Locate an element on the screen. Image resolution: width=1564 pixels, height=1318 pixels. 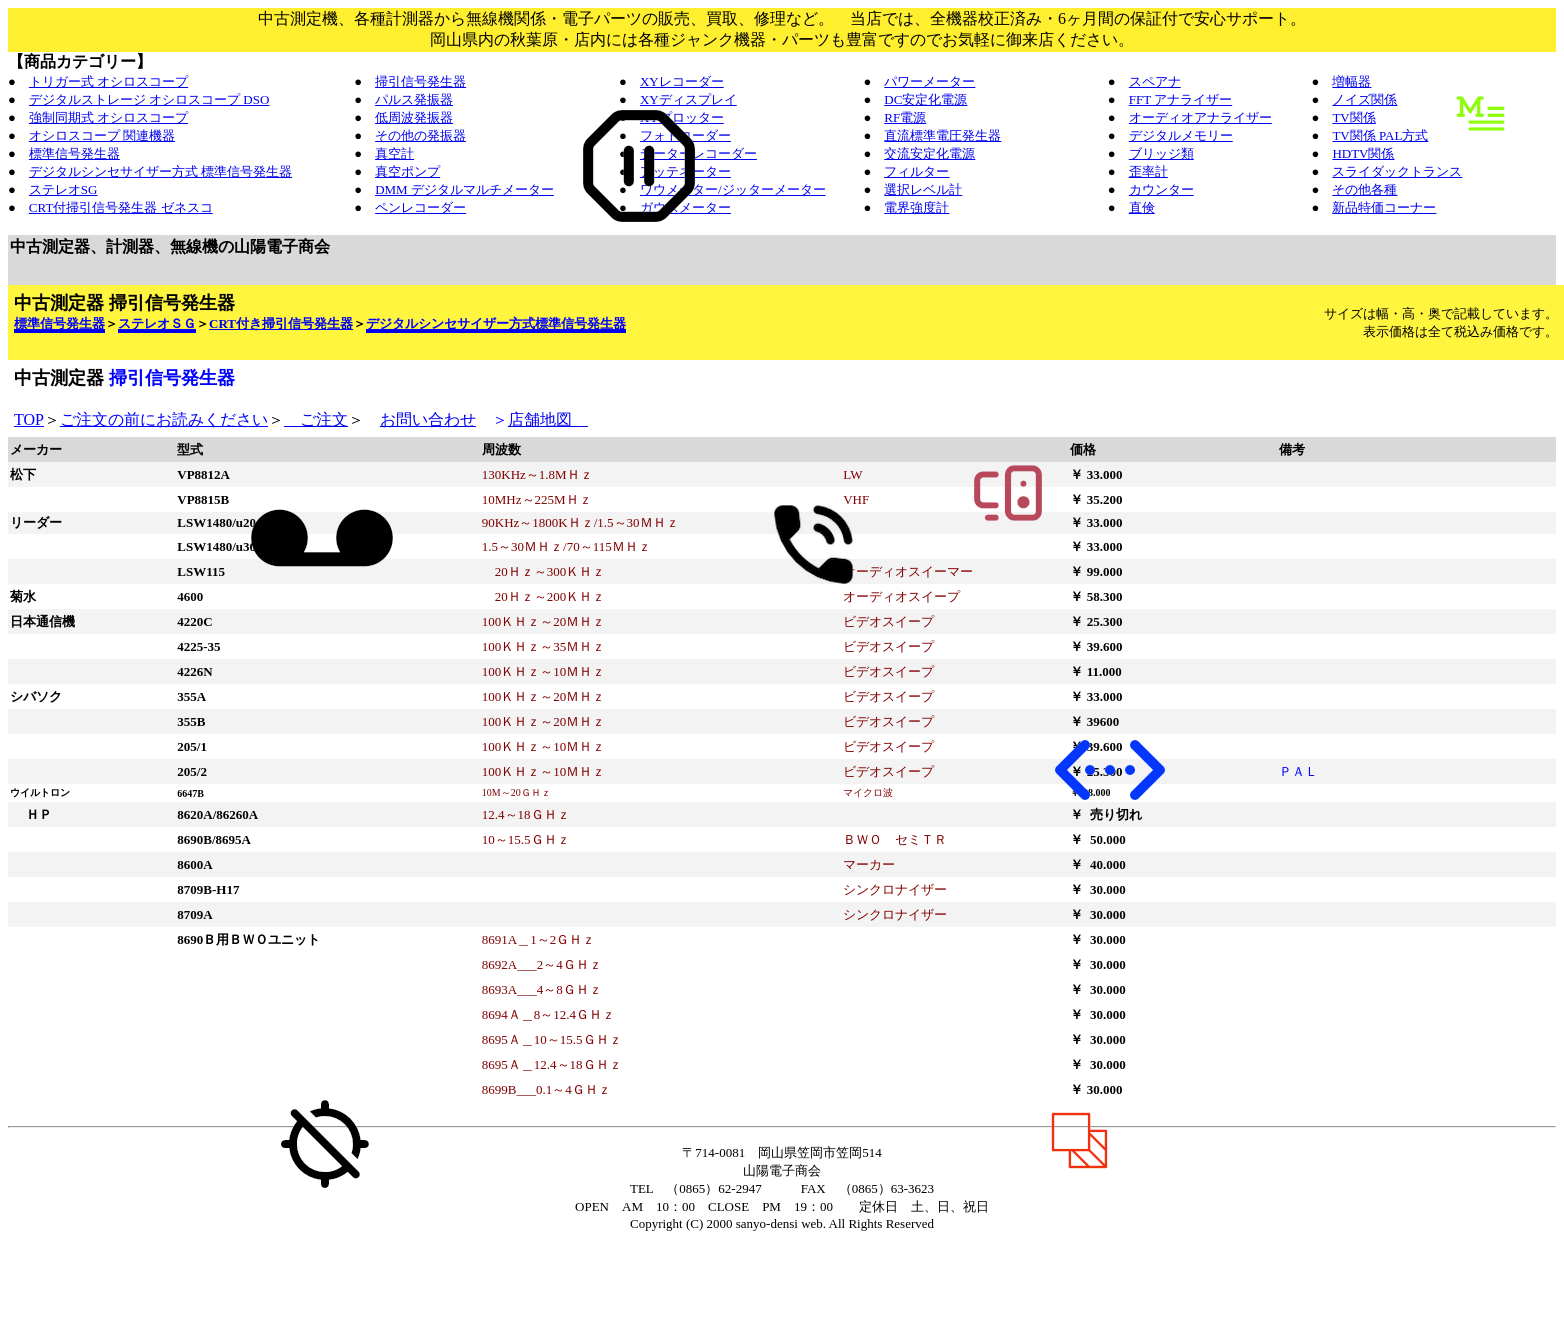
pause or halt a process is located at coordinates (639, 166).